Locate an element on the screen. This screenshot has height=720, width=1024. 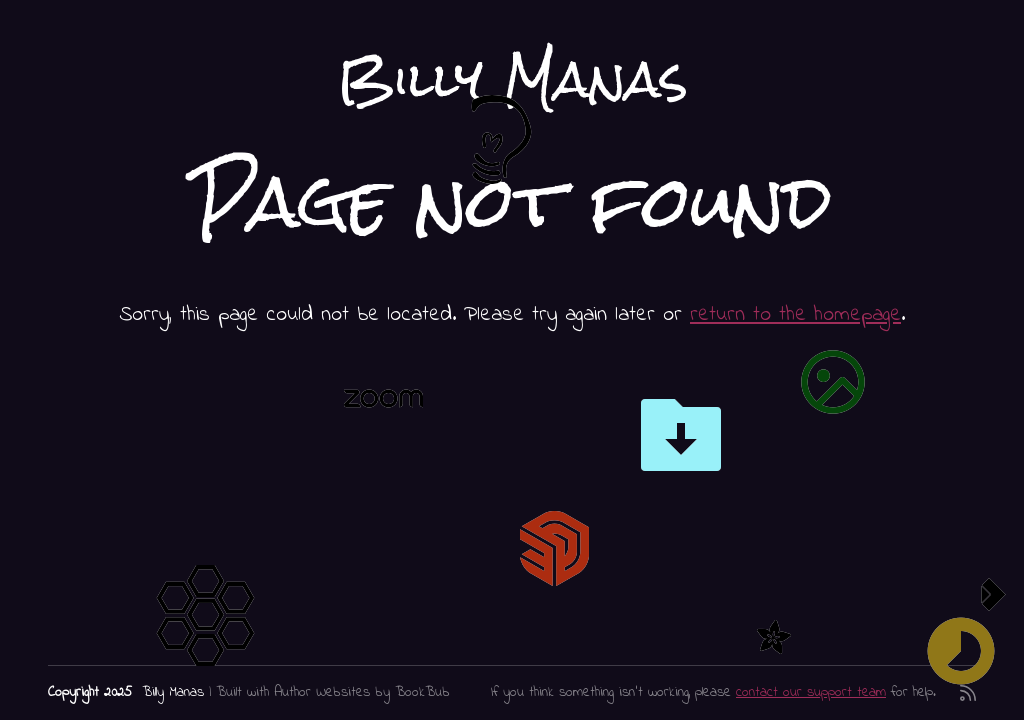
open Zoom video conferencing app is located at coordinates (383, 398).